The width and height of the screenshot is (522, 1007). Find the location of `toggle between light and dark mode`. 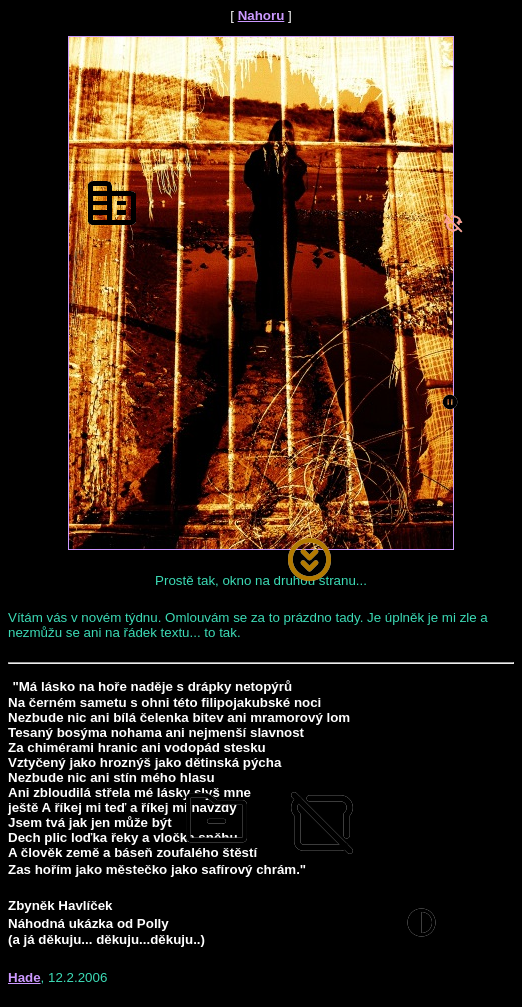

toggle between light and dark mode is located at coordinates (421, 922).